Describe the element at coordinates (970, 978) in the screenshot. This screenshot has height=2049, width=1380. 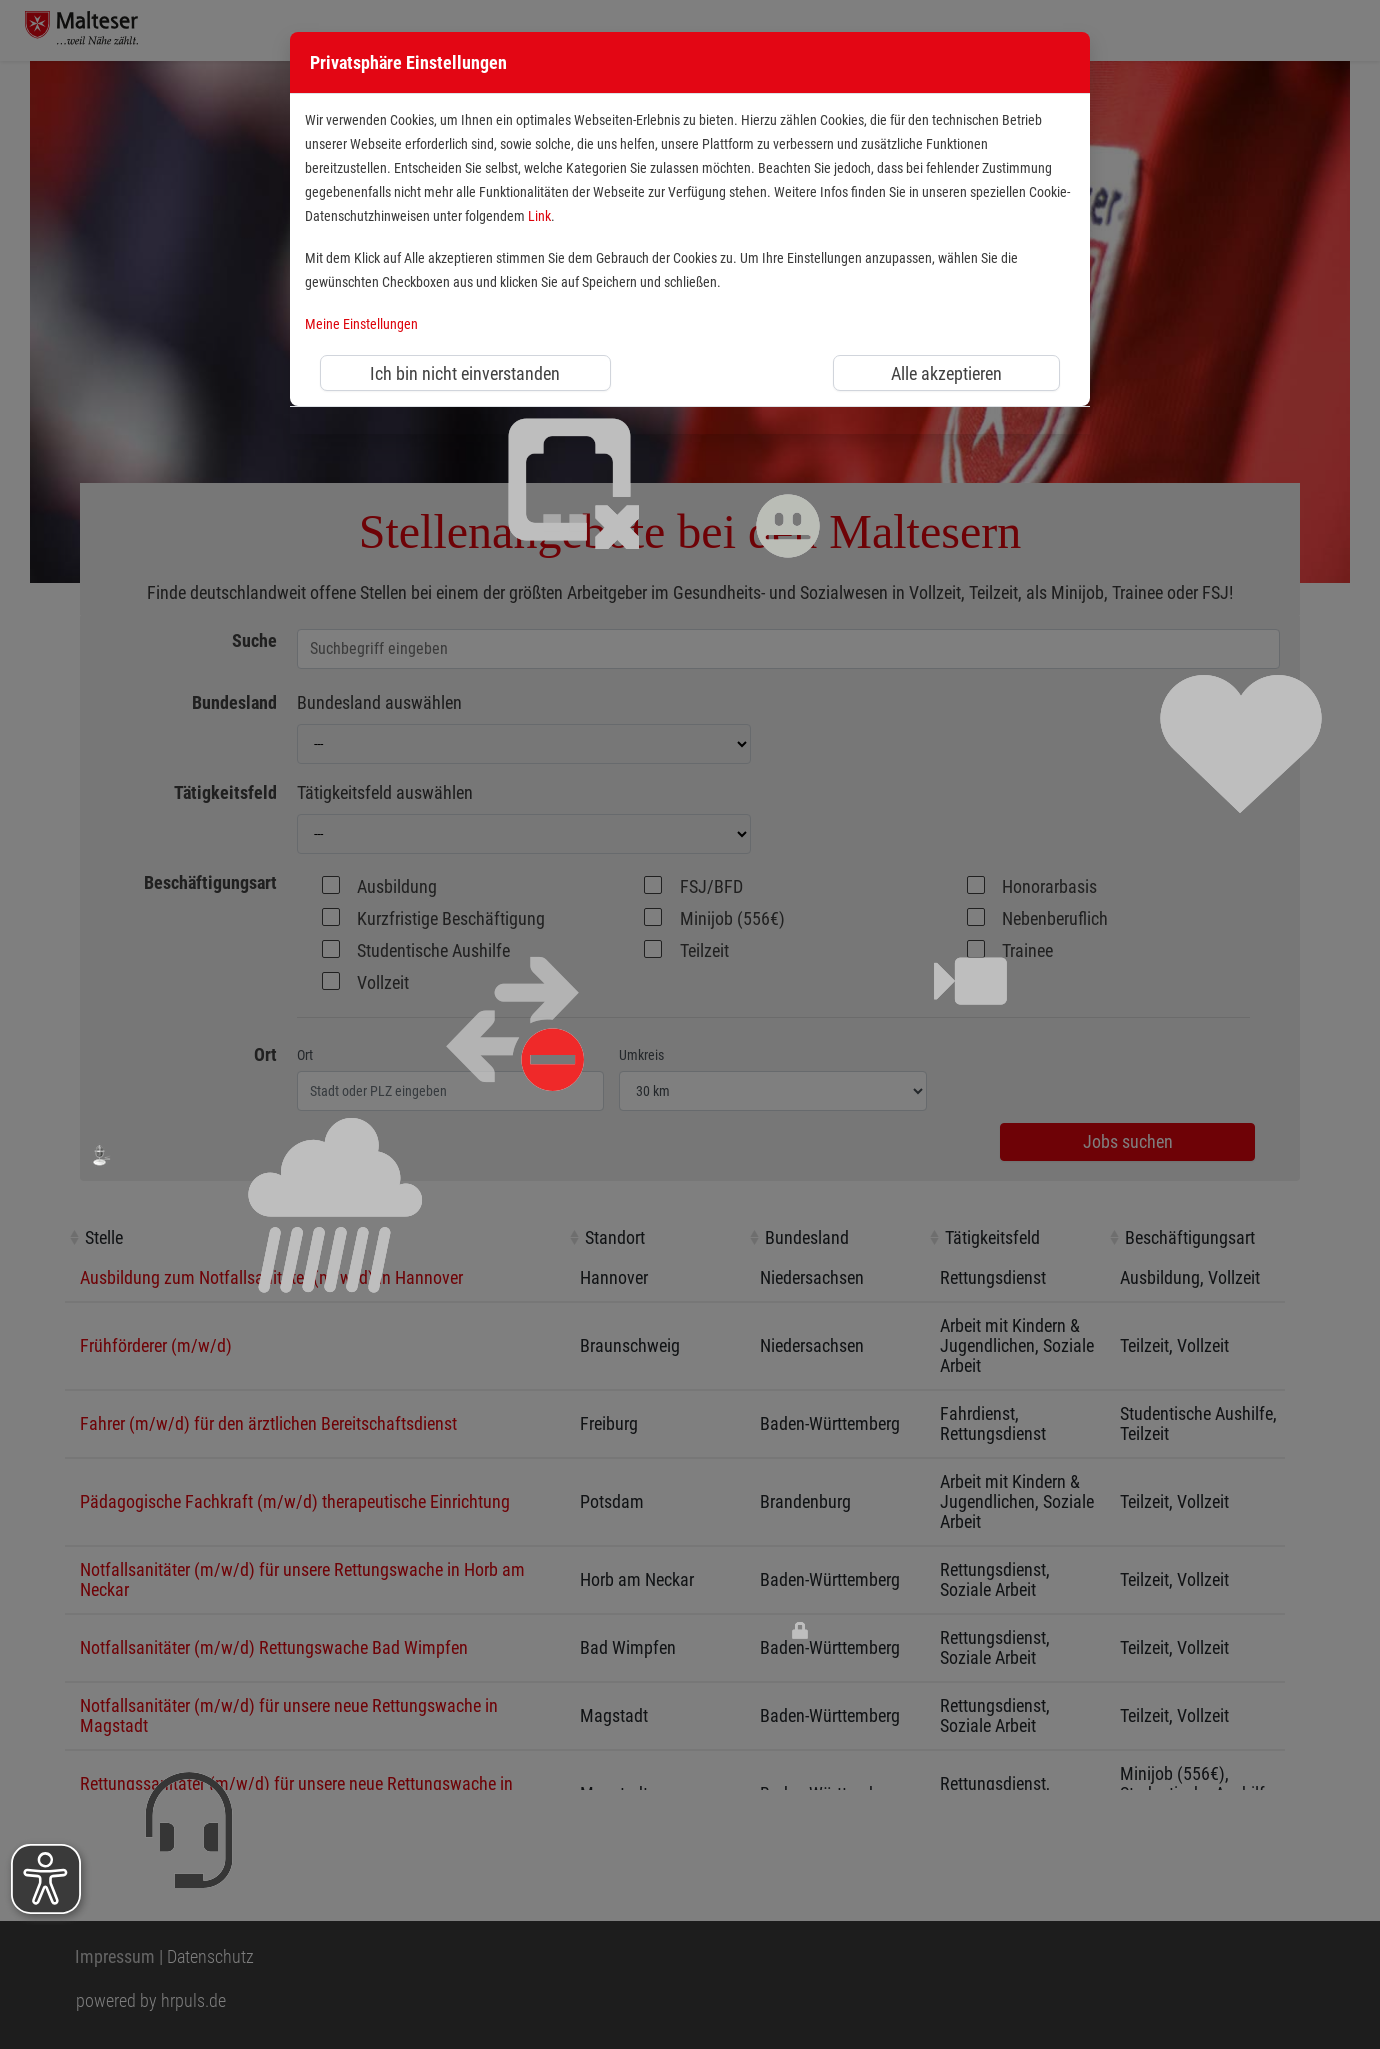
I see `access webcam or video camera settings` at that location.